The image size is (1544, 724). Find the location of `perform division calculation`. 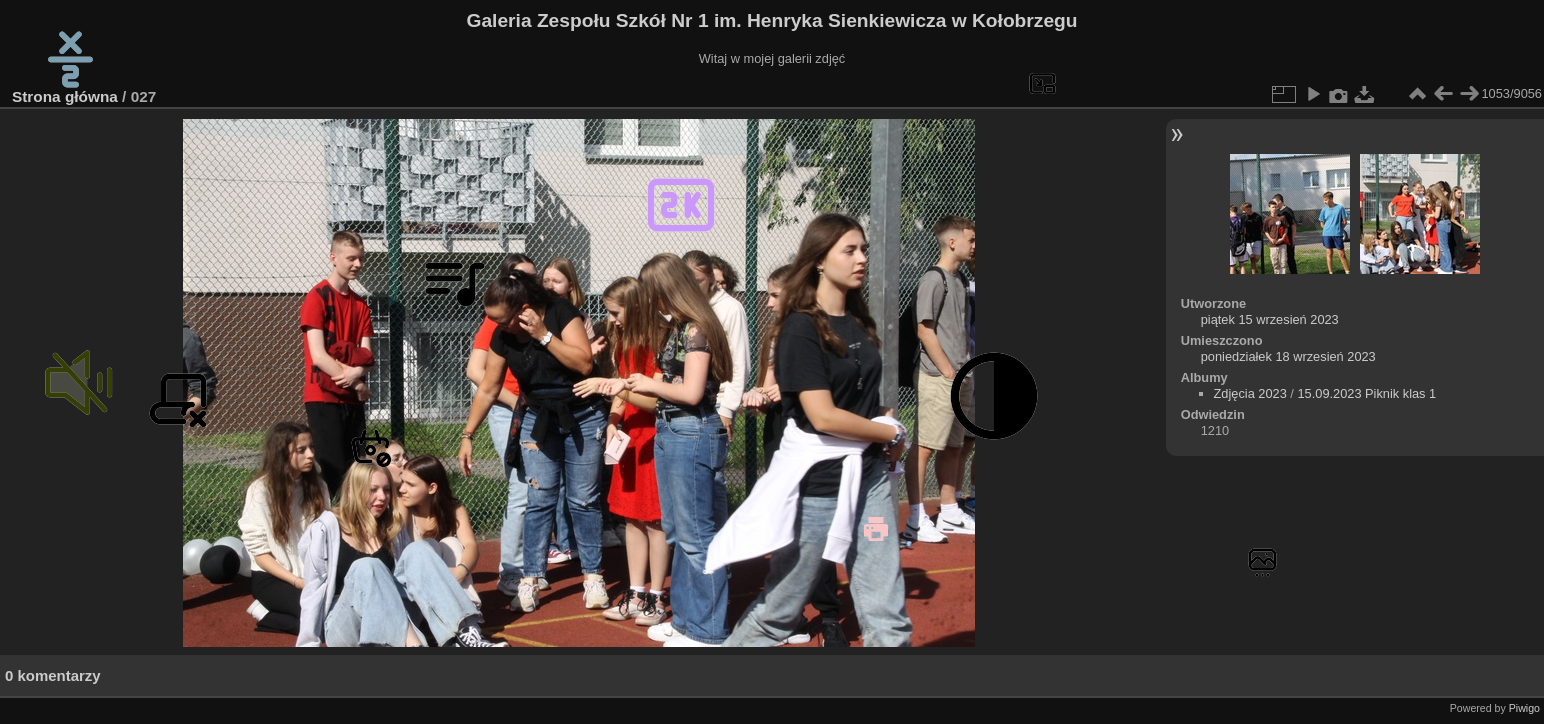

perform division calculation is located at coordinates (70, 59).